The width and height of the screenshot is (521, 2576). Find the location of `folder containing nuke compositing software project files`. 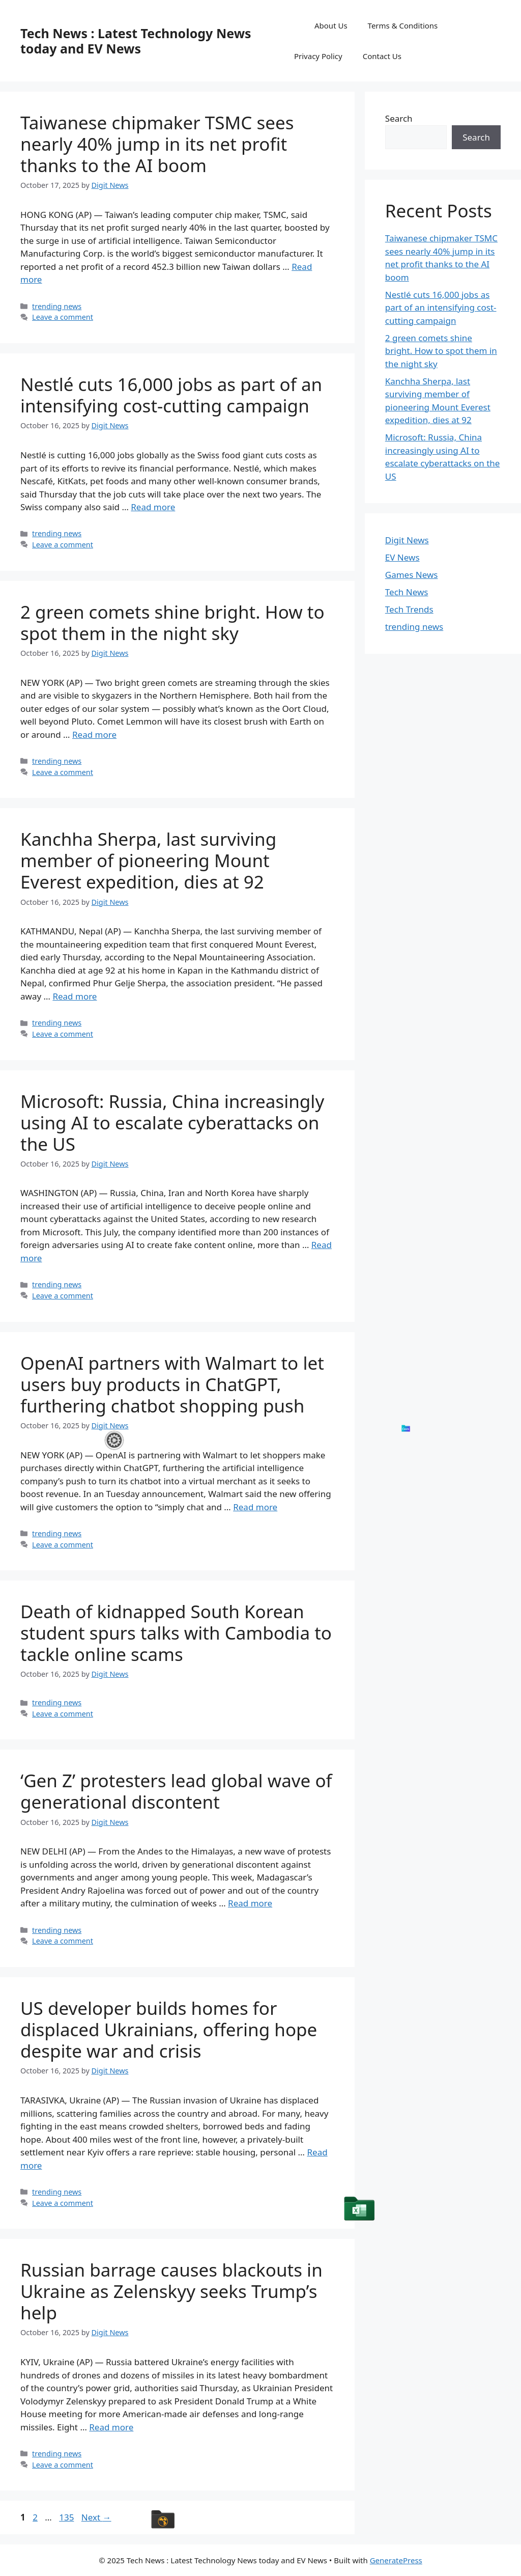

folder containing nuke compositing software project files is located at coordinates (163, 2520).